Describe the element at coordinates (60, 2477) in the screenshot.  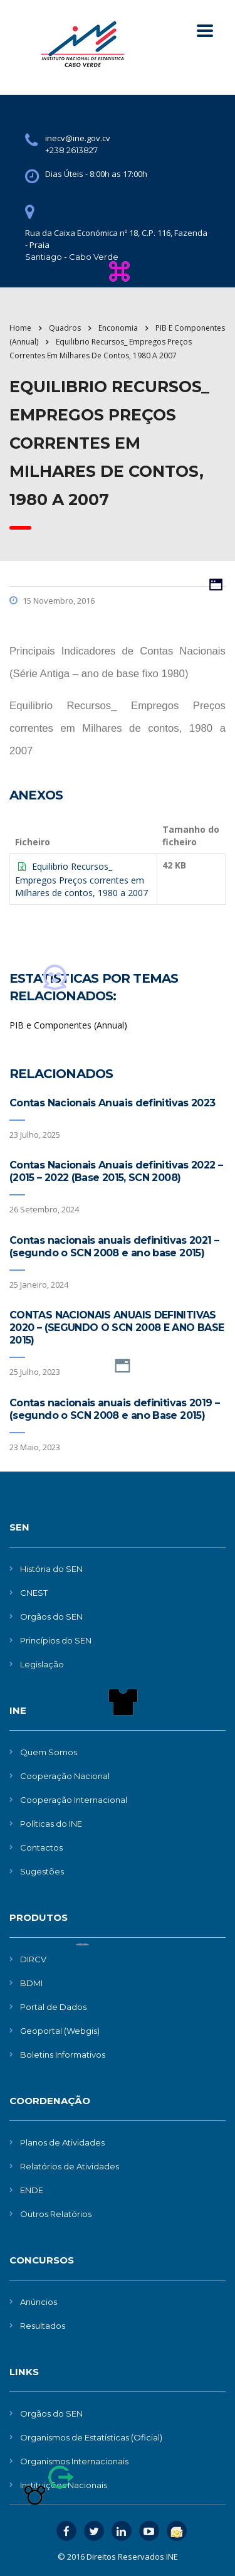
I see `log out of your account` at that location.